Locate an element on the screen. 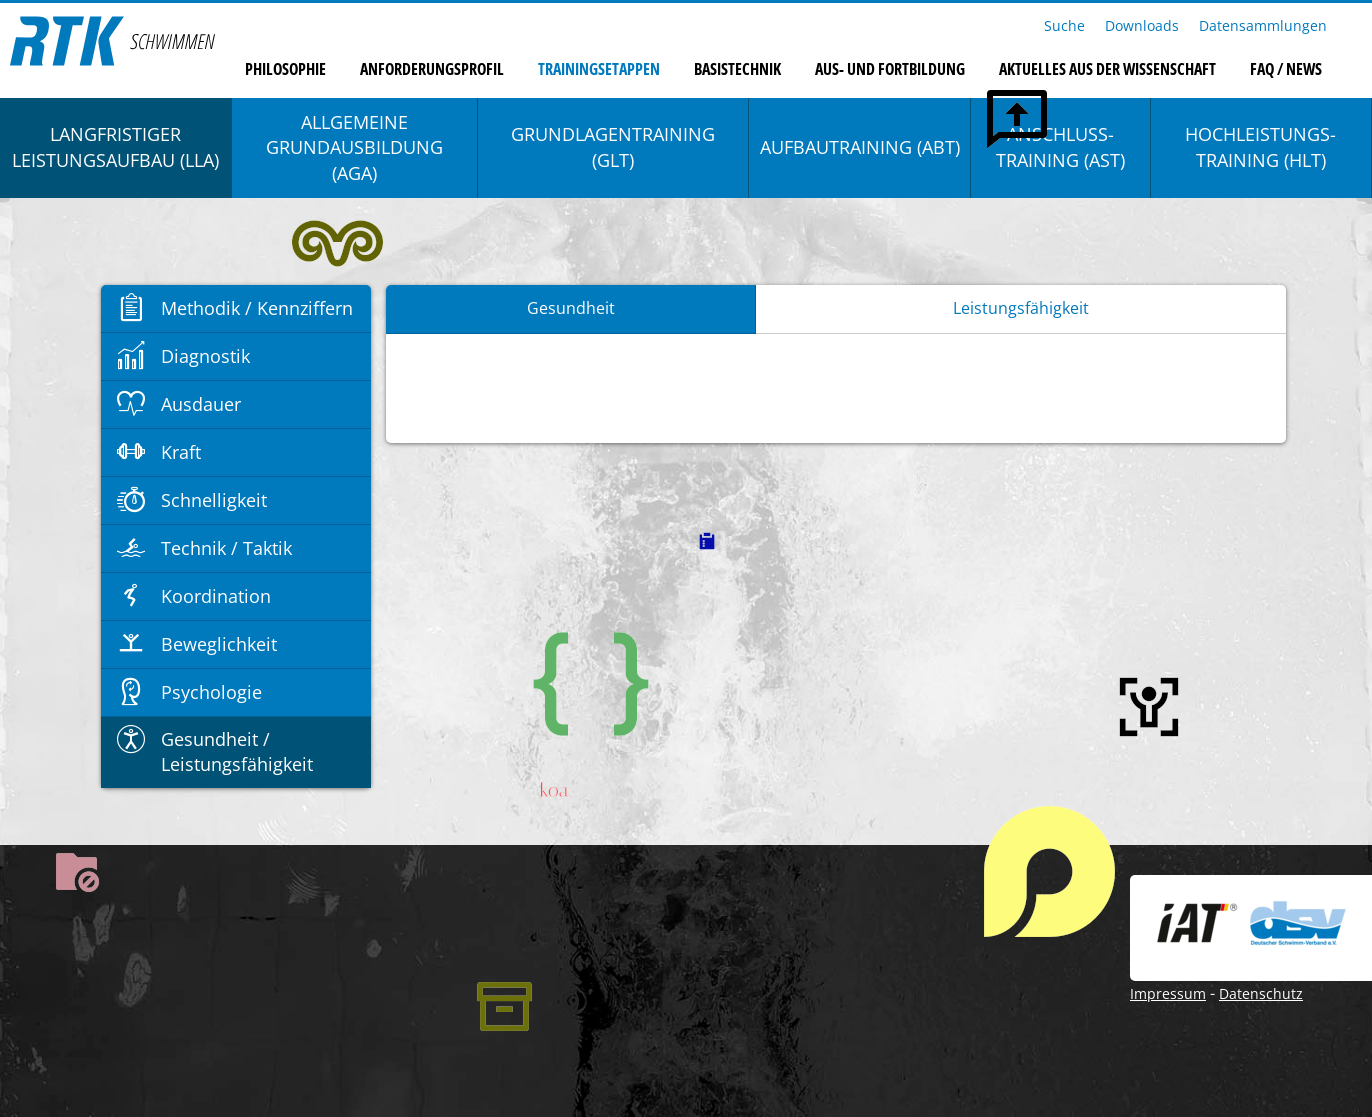 Image resolution: width=1372 pixels, height=1117 pixels. access code editor or development tools is located at coordinates (591, 684).